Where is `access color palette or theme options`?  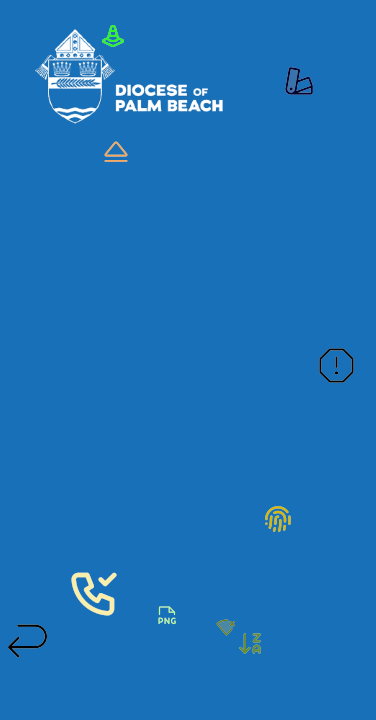 access color palette or theme options is located at coordinates (298, 82).